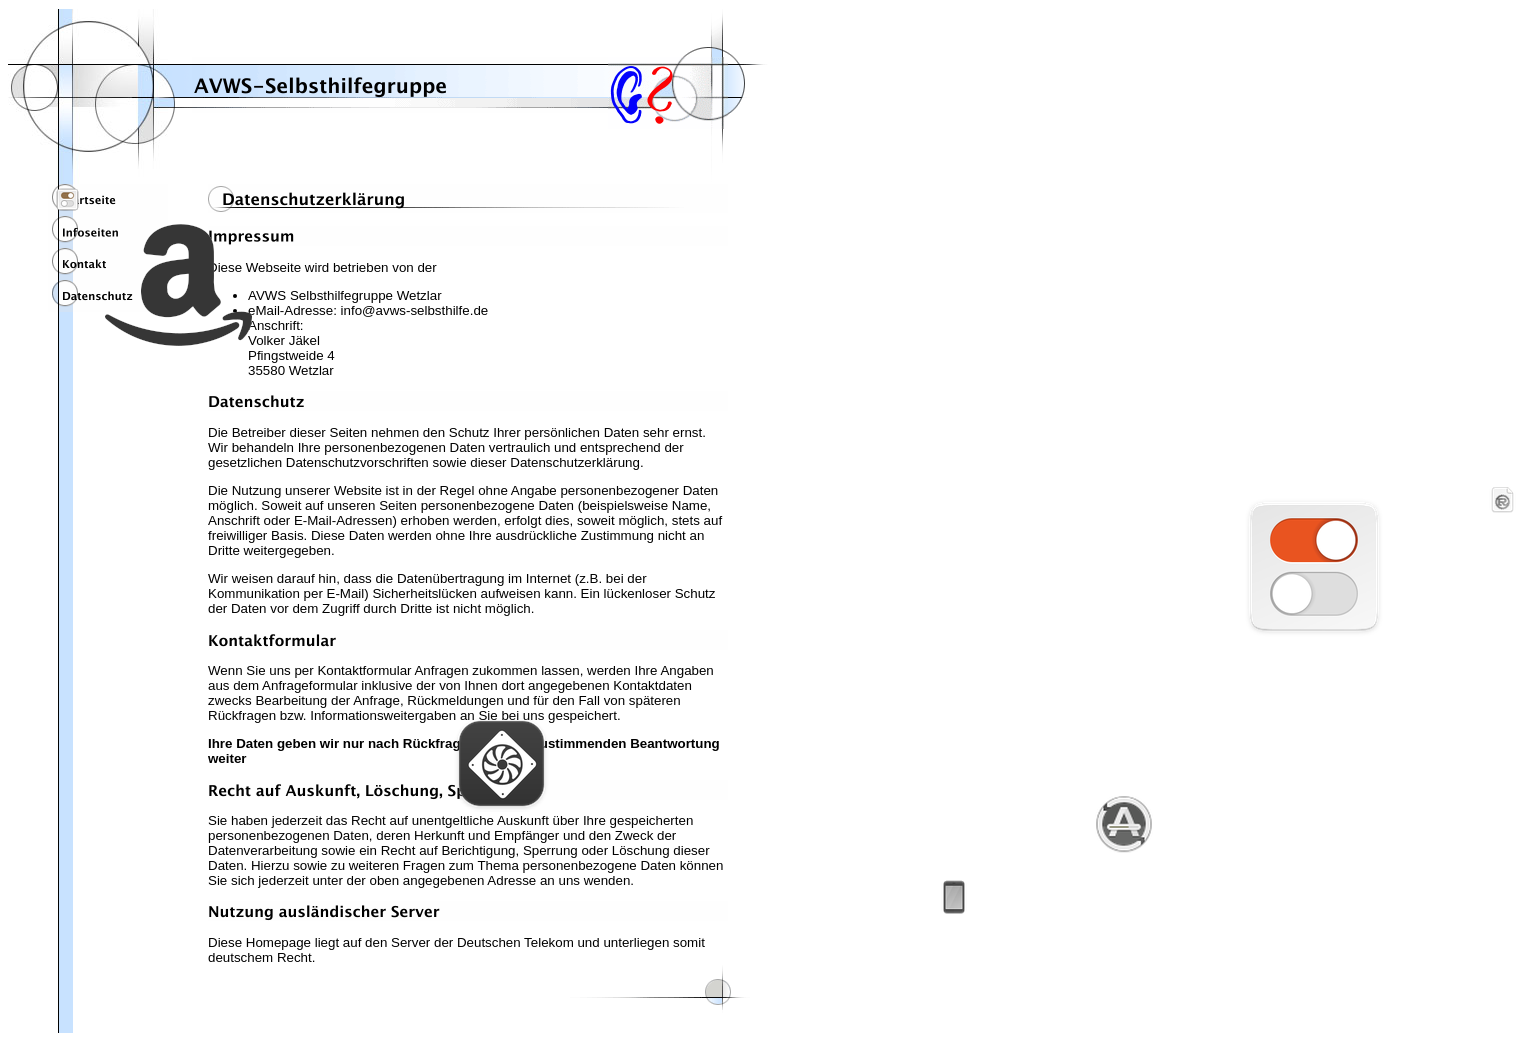 The image size is (1527, 1041). Describe the element at coordinates (954, 897) in the screenshot. I see `indicates a mobile device or smartphone` at that location.